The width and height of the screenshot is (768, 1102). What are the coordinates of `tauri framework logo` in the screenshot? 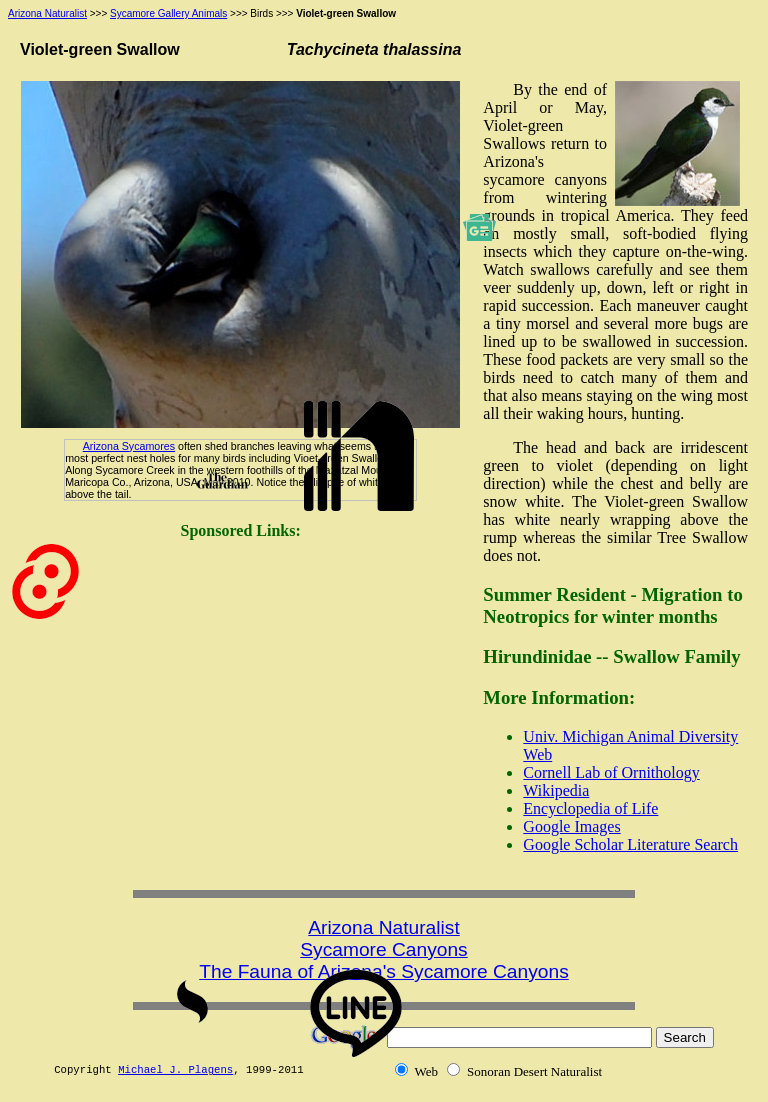 It's located at (45, 581).